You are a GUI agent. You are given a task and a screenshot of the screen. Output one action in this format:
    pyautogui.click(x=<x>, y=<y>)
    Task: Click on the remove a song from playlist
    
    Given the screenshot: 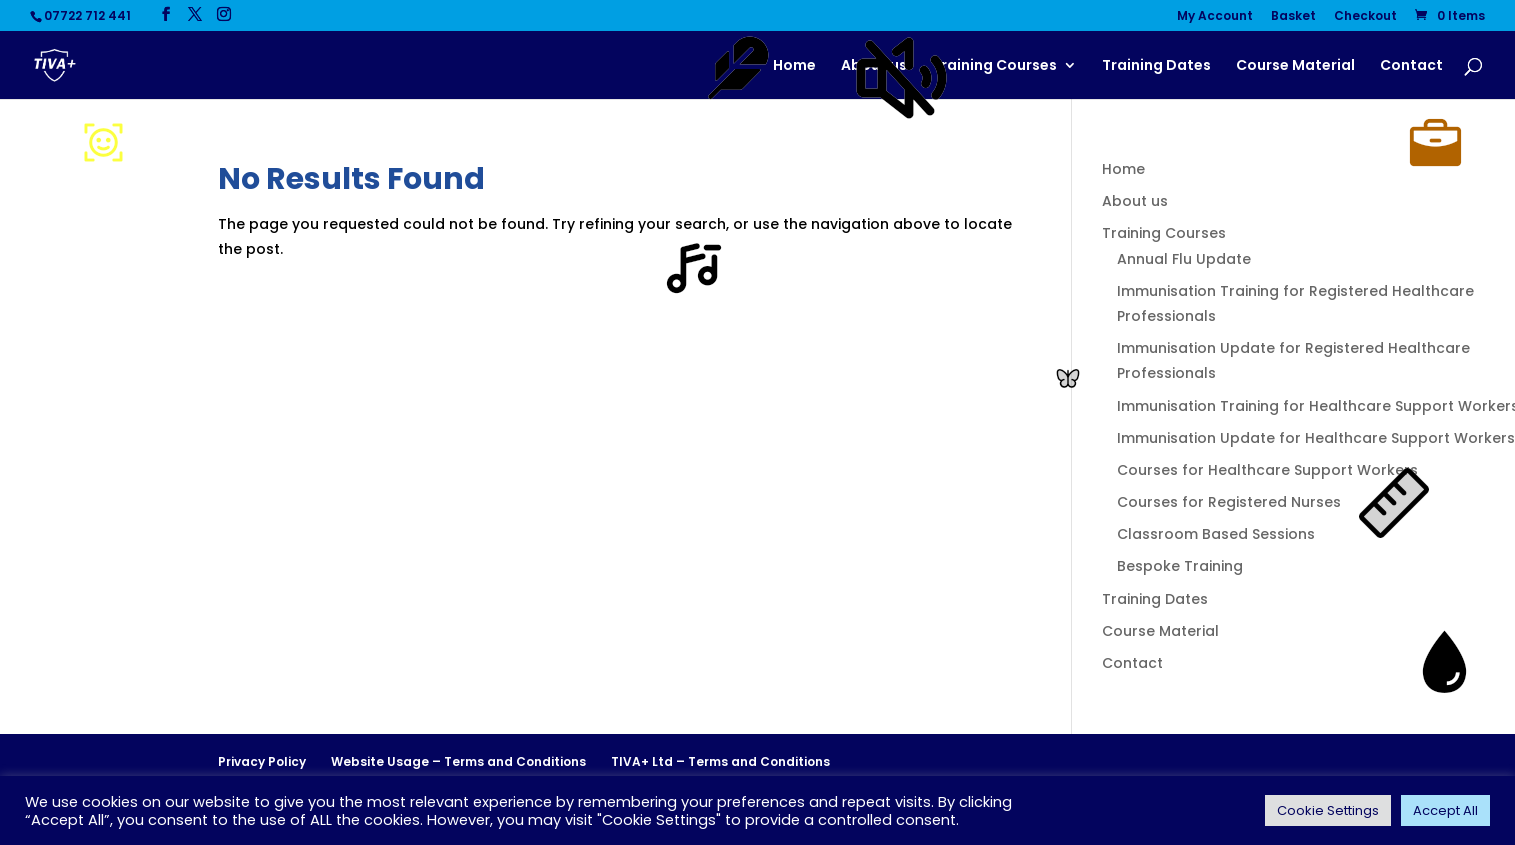 What is the action you would take?
    pyautogui.click(x=695, y=267)
    